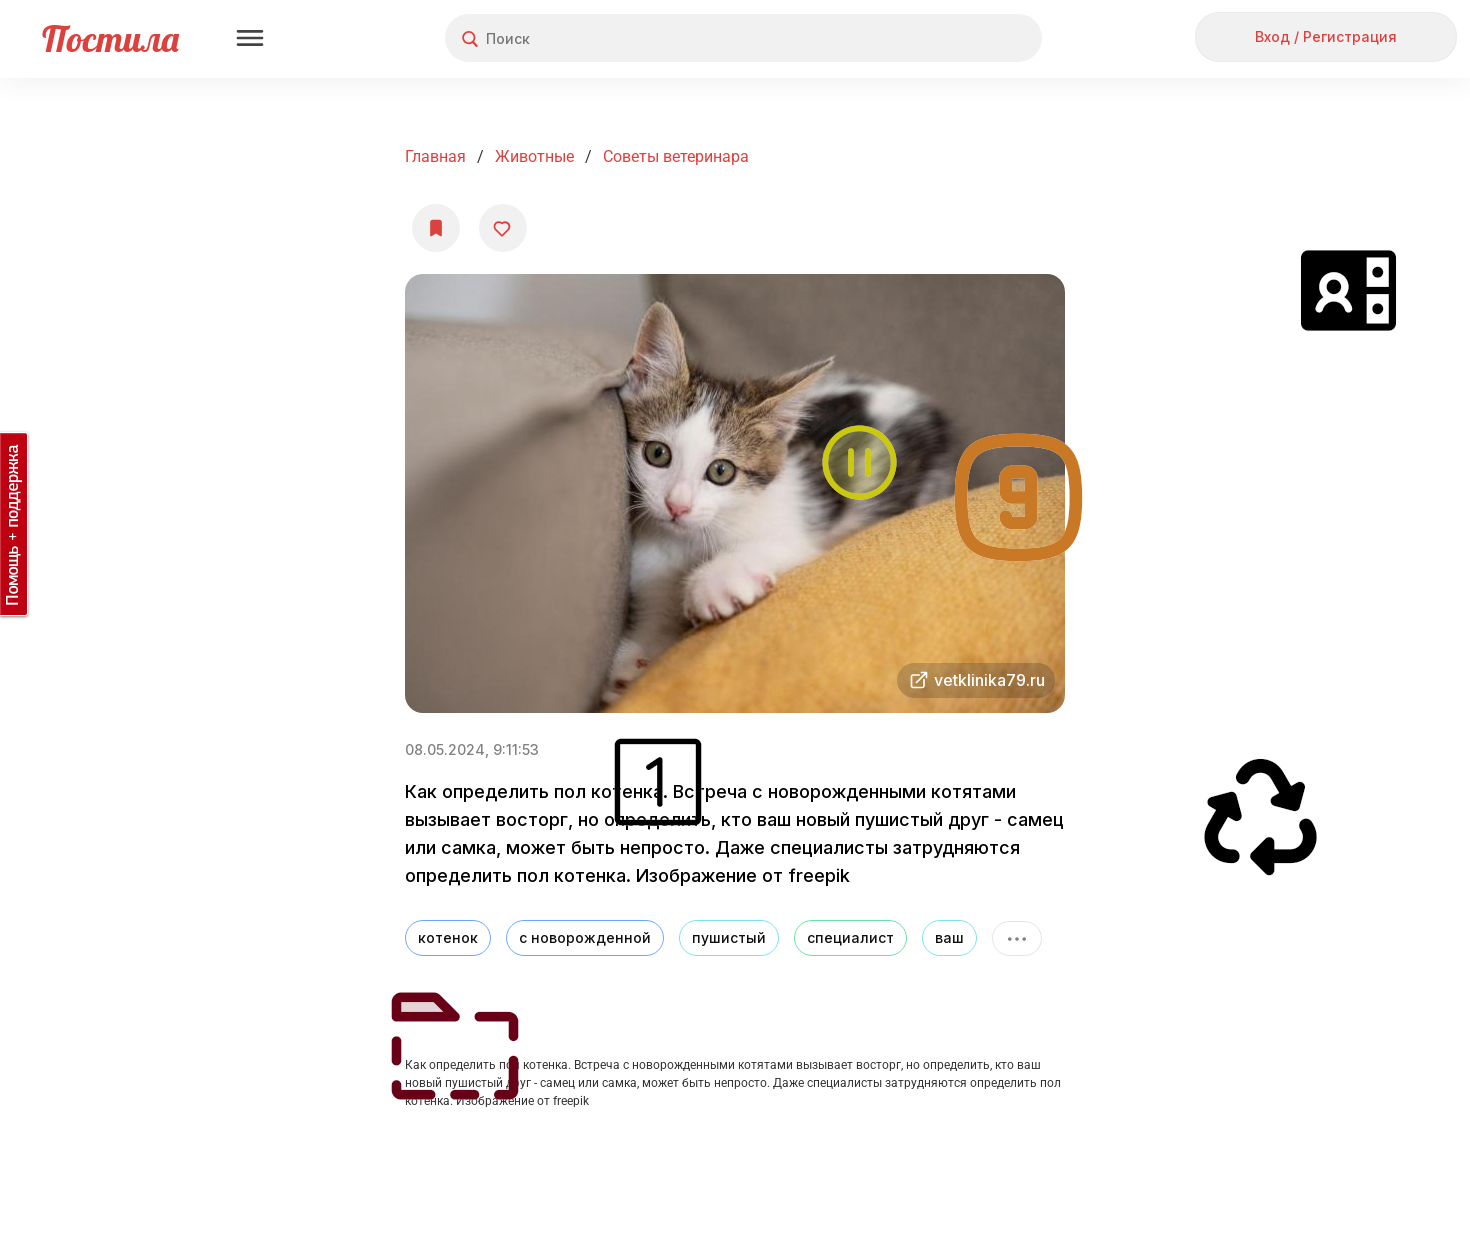 This screenshot has height=1233, width=1470. What do you see at coordinates (1348, 290) in the screenshot?
I see `start or join a video conference` at bounding box center [1348, 290].